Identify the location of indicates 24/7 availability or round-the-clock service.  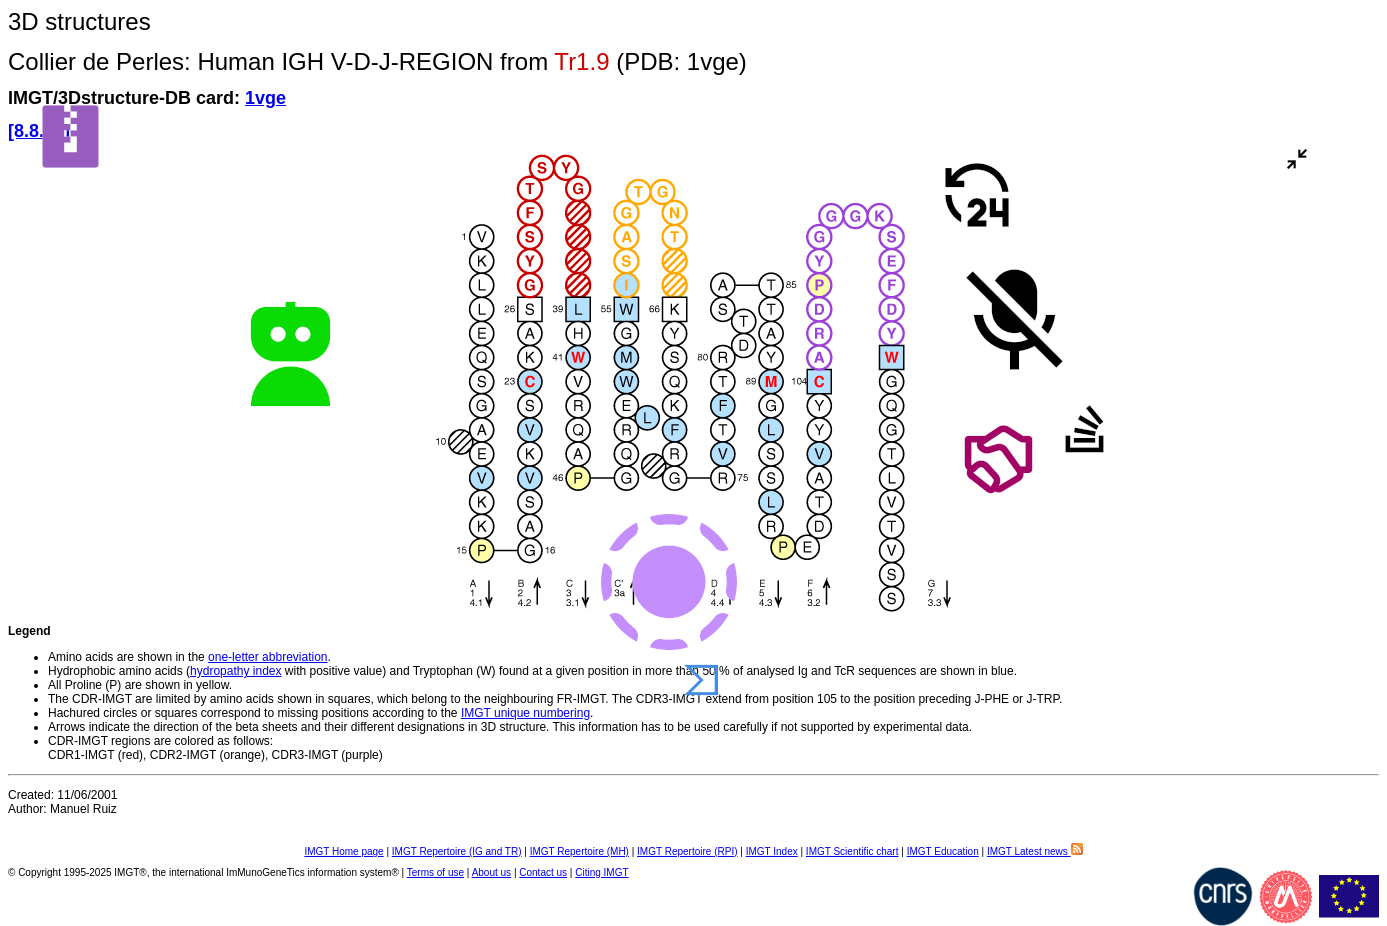
(977, 195).